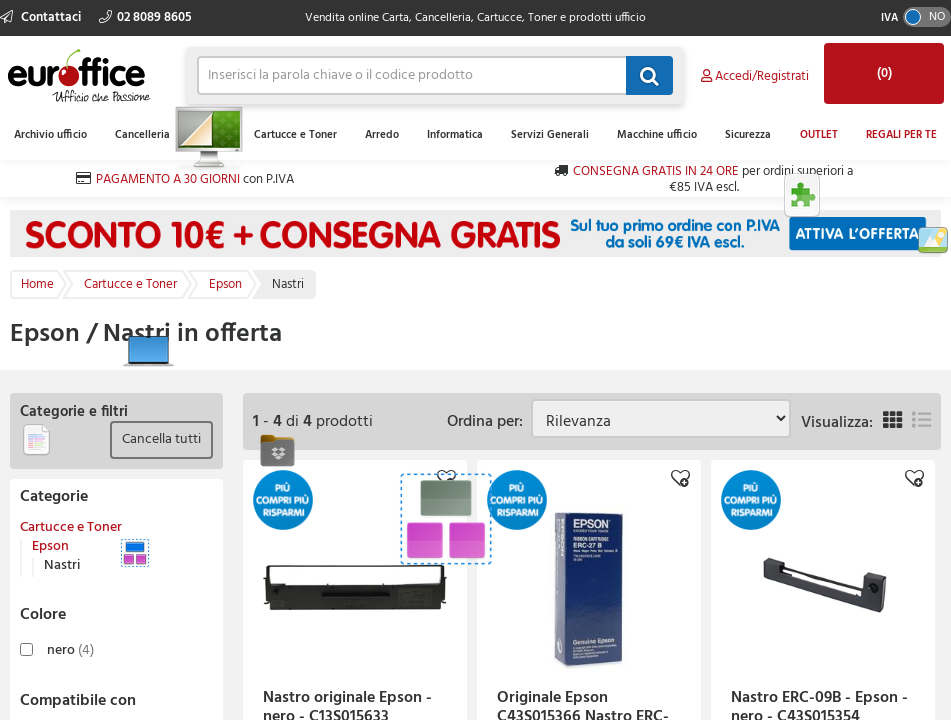  Describe the element at coordinates (277, 450) in the screenshot. I see `open your dropbox synced folder` at that location.